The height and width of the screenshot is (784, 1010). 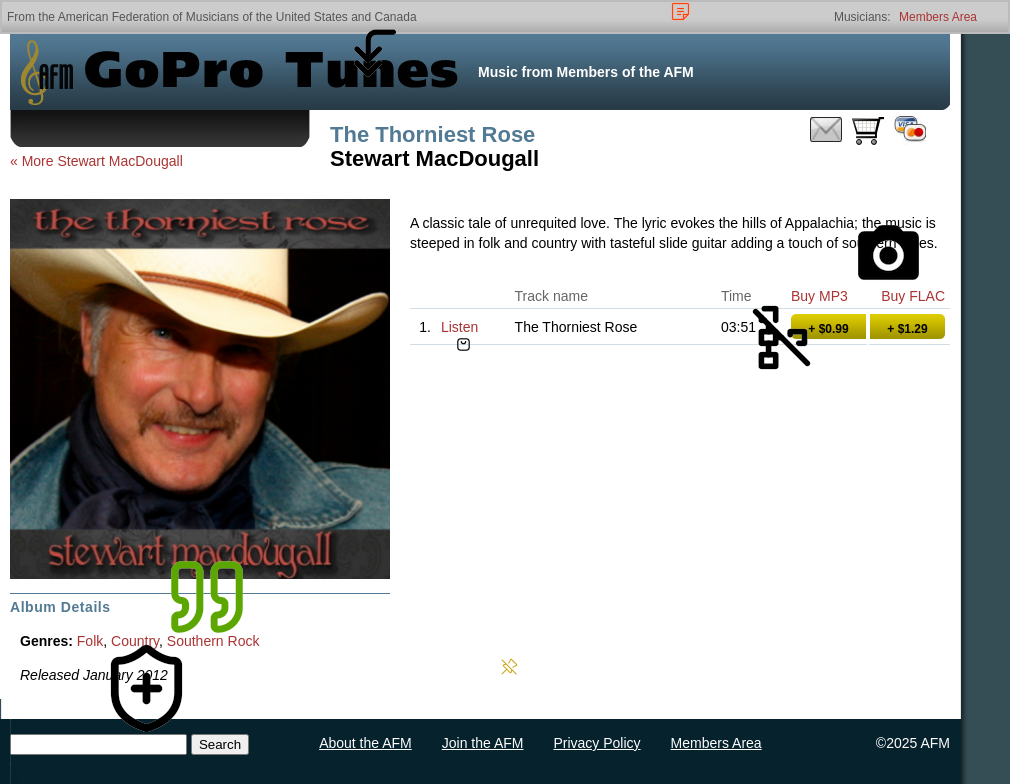 What do you see at coordinates (146, 688) in the screenshot?
I see `add a new security feature or protection` at bounding box center [146, 688].